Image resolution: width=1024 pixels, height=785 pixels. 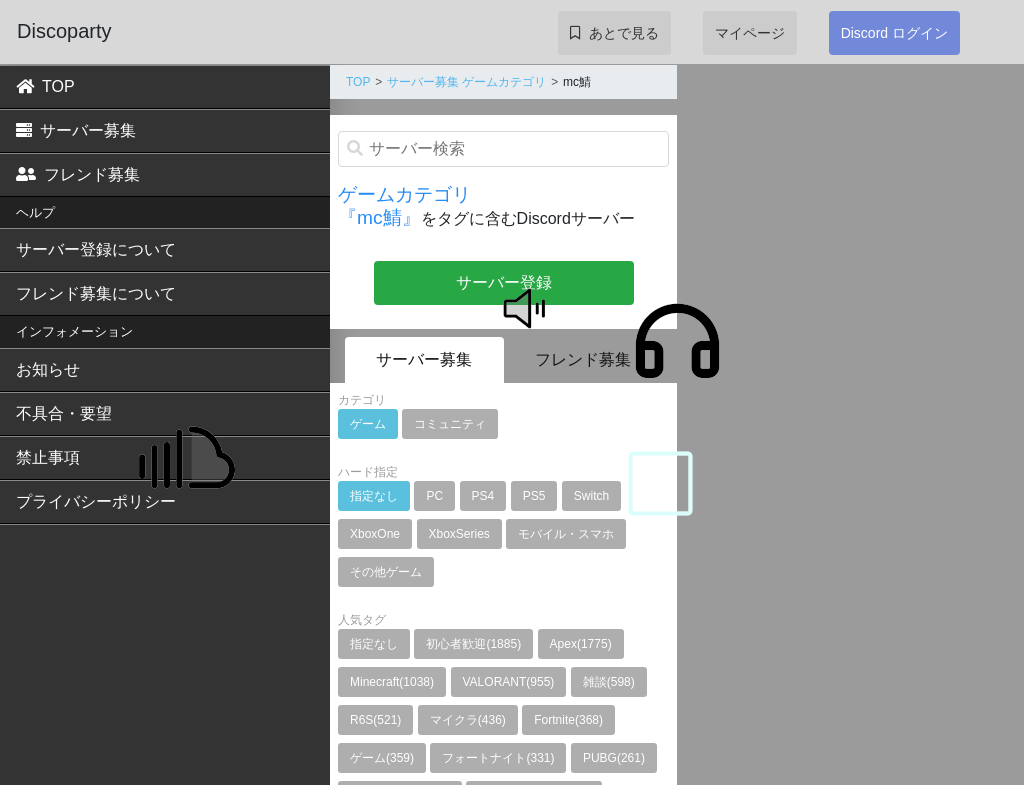 What do you see at coordinates (677, 345) in the screenshot?
I see `listen to audio or music` at bounding box center [677, 345].